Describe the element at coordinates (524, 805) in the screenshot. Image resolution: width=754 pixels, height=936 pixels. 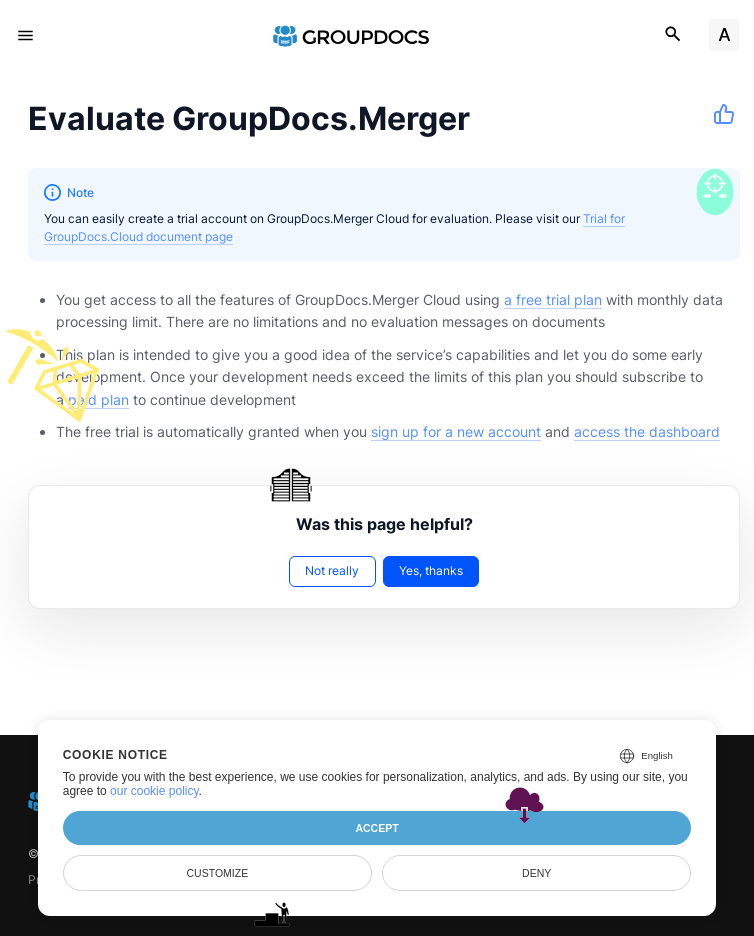
I see `download file from cloud storage` at that location.